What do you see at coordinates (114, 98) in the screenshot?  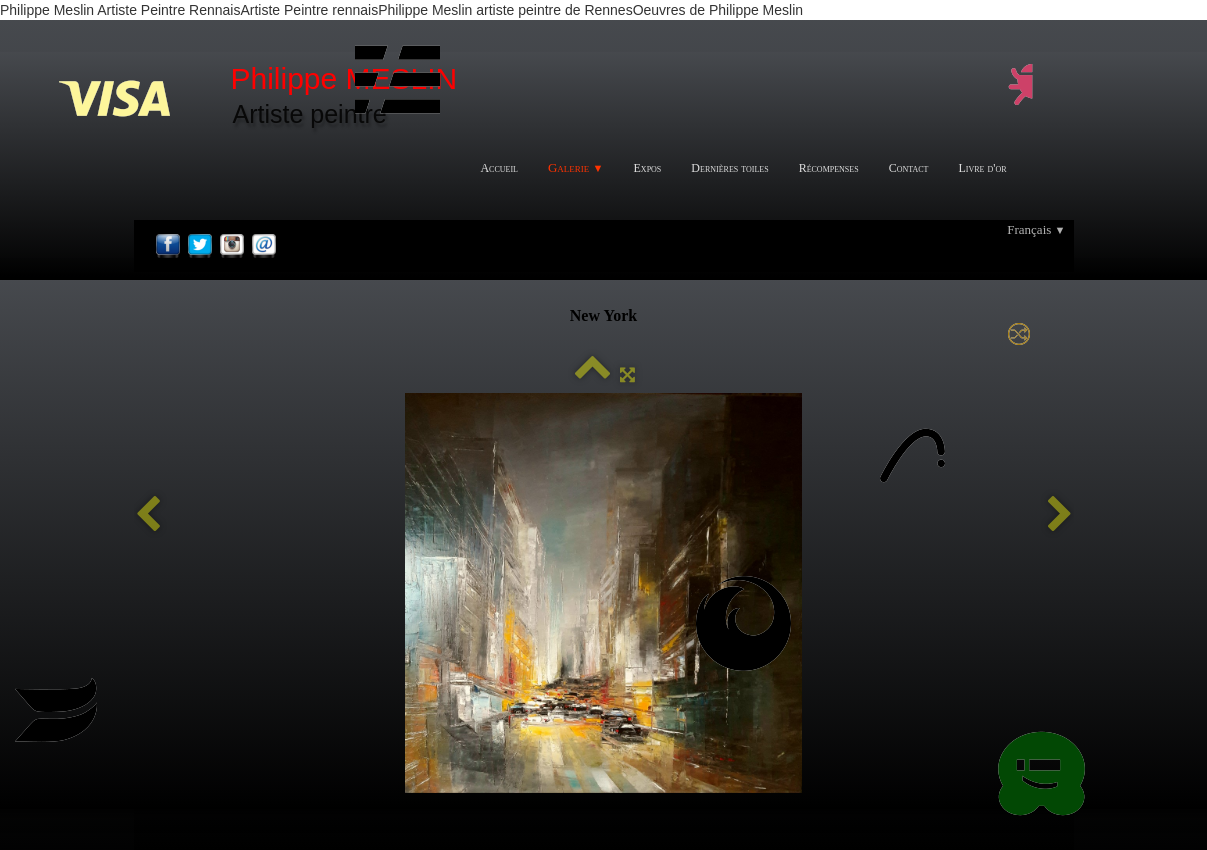 I see `visa payment method accepted` at bounding box center [114, 98].